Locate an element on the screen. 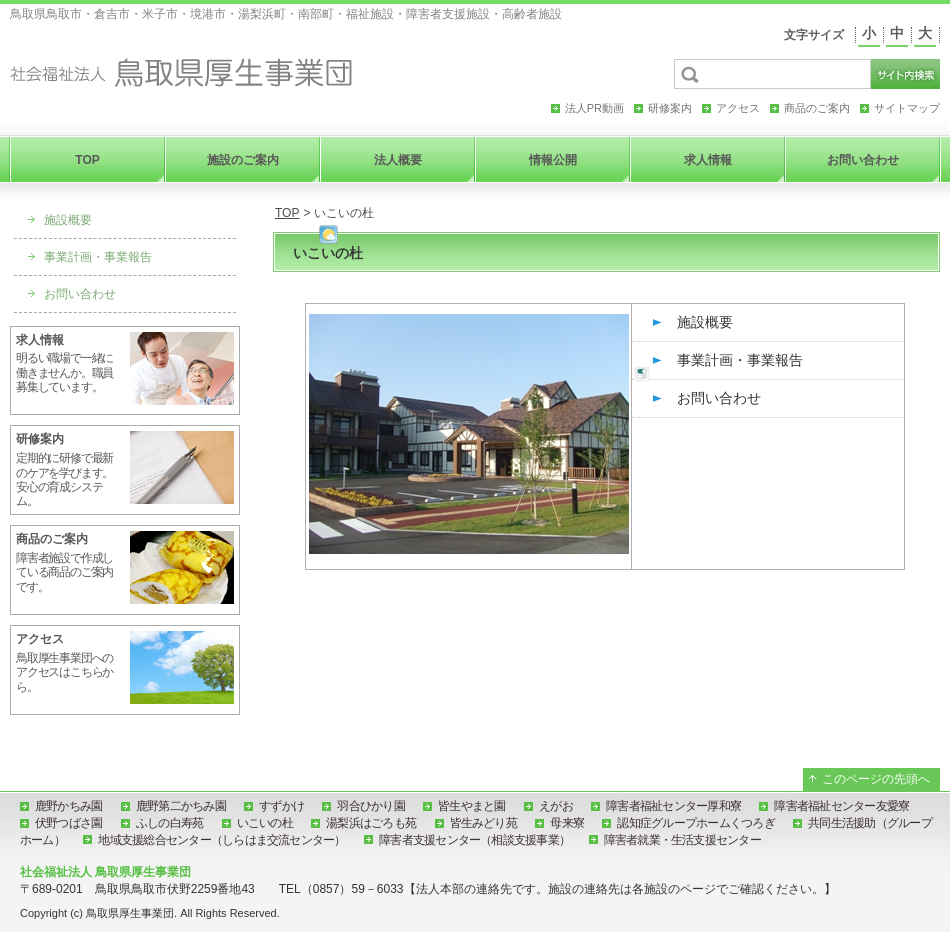  open the weather app is located at coordinates (328, 234).